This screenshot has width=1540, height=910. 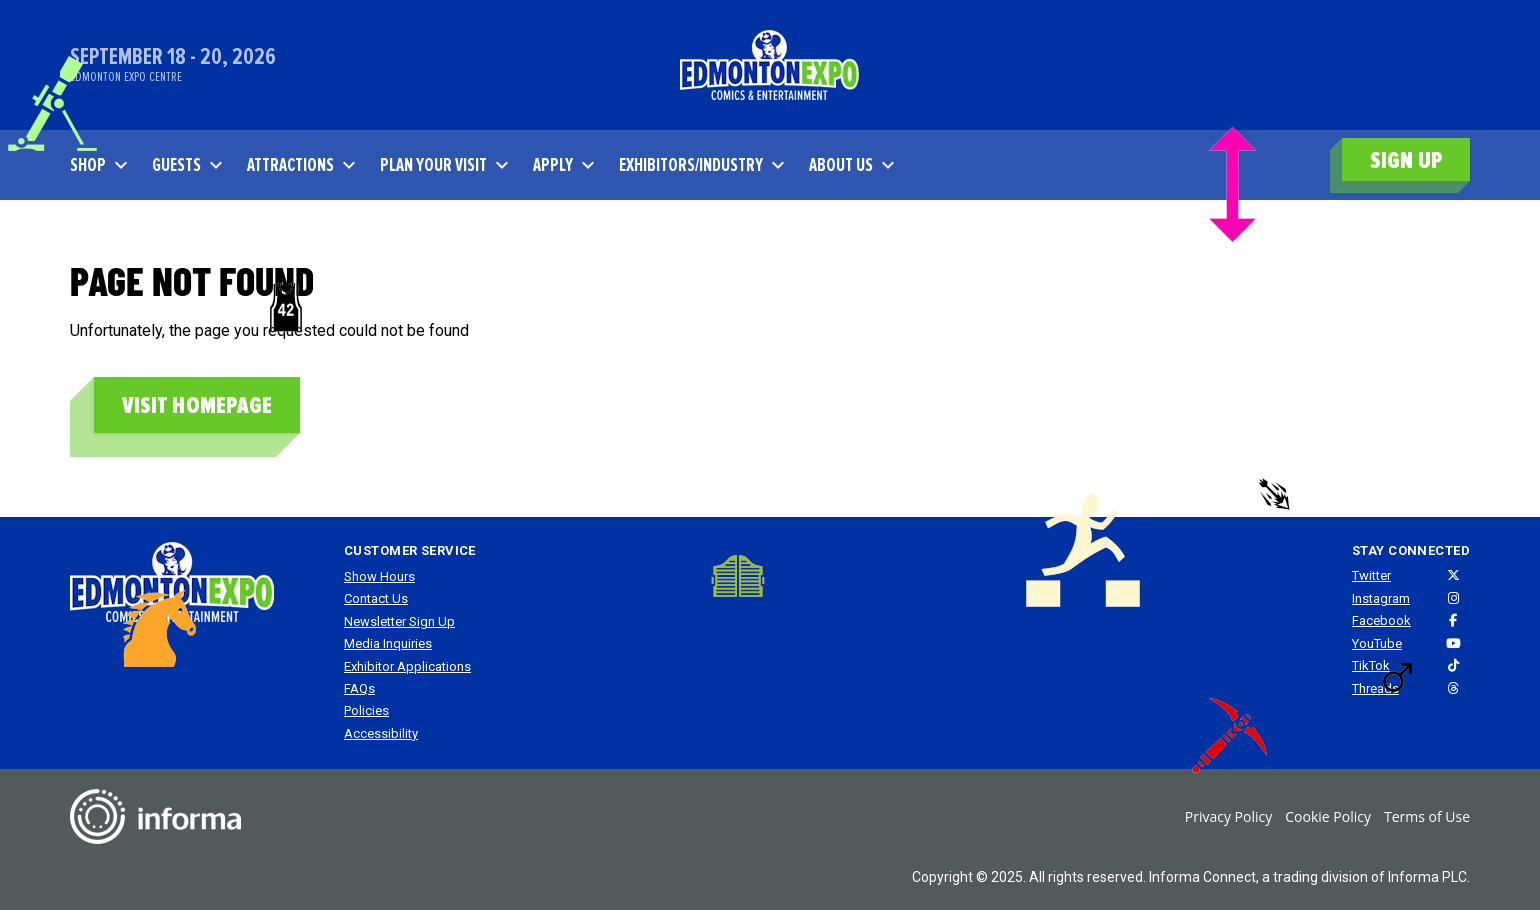 I want to click on indicates a power attack or special ability in a game, so click(x=1274, y=494).